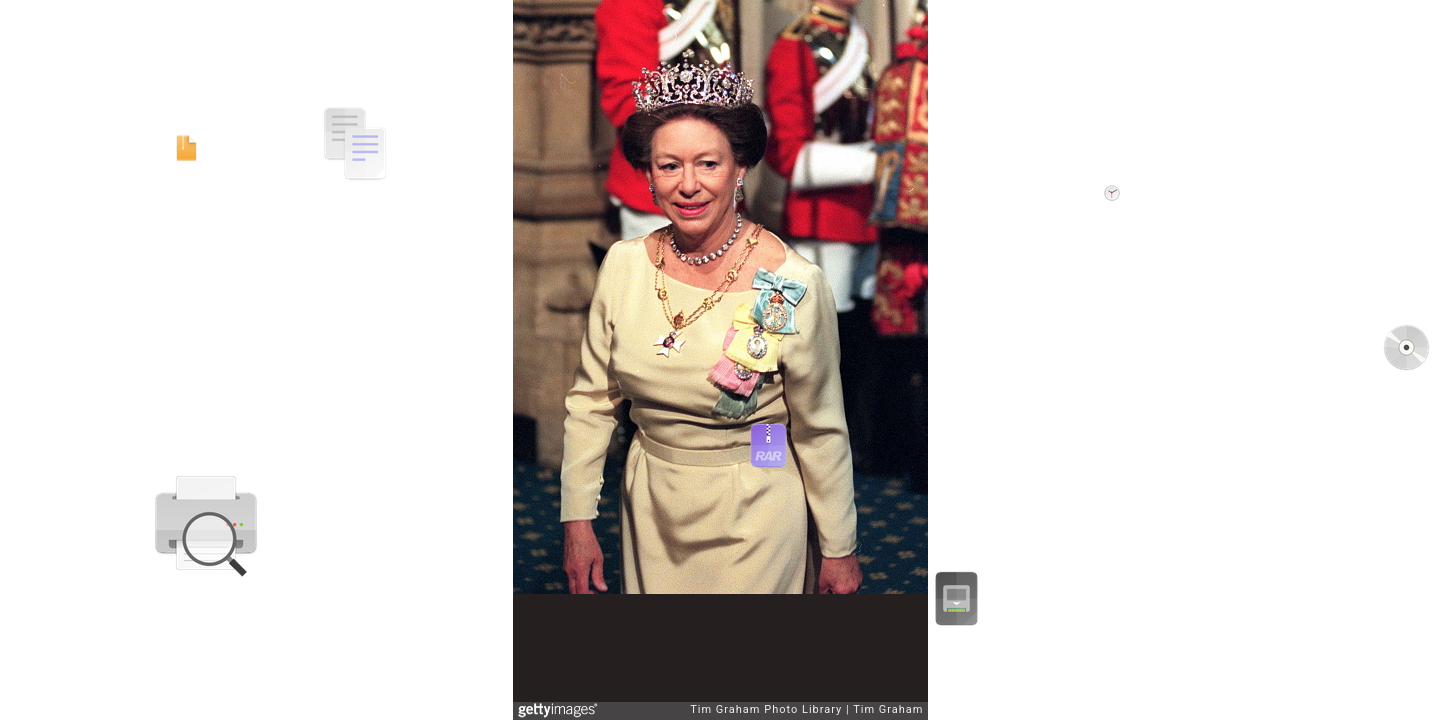  I want to click on gameboy ROM file type indicator, so click(956, 598).